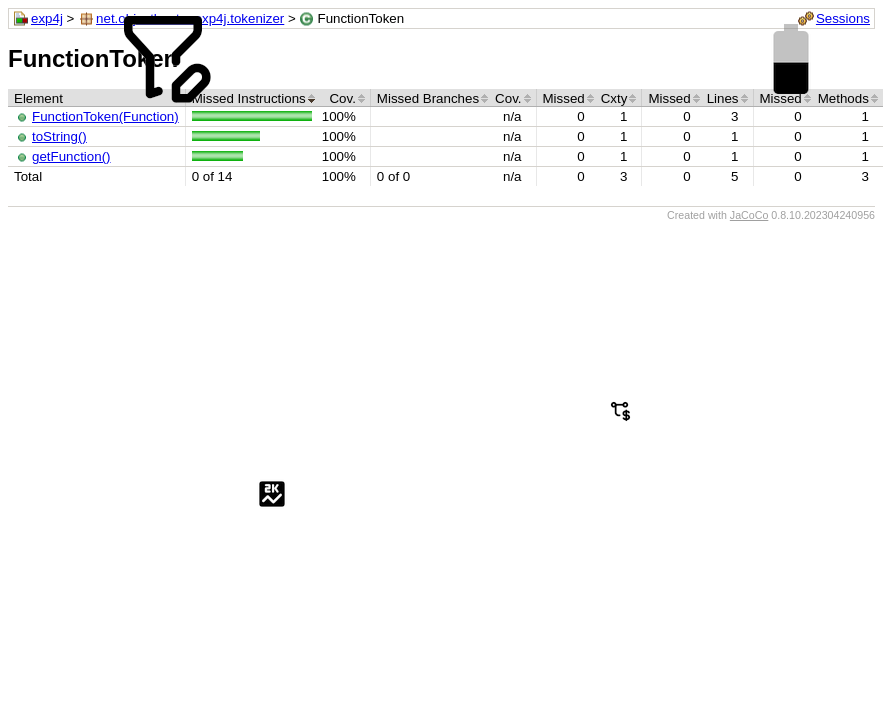 The width and height of the screenshot is (883, 720). What do you see at coordinates (272, 494) in the screenshot?
I see `view score or performance metrics` at bounding box center [272, 494].